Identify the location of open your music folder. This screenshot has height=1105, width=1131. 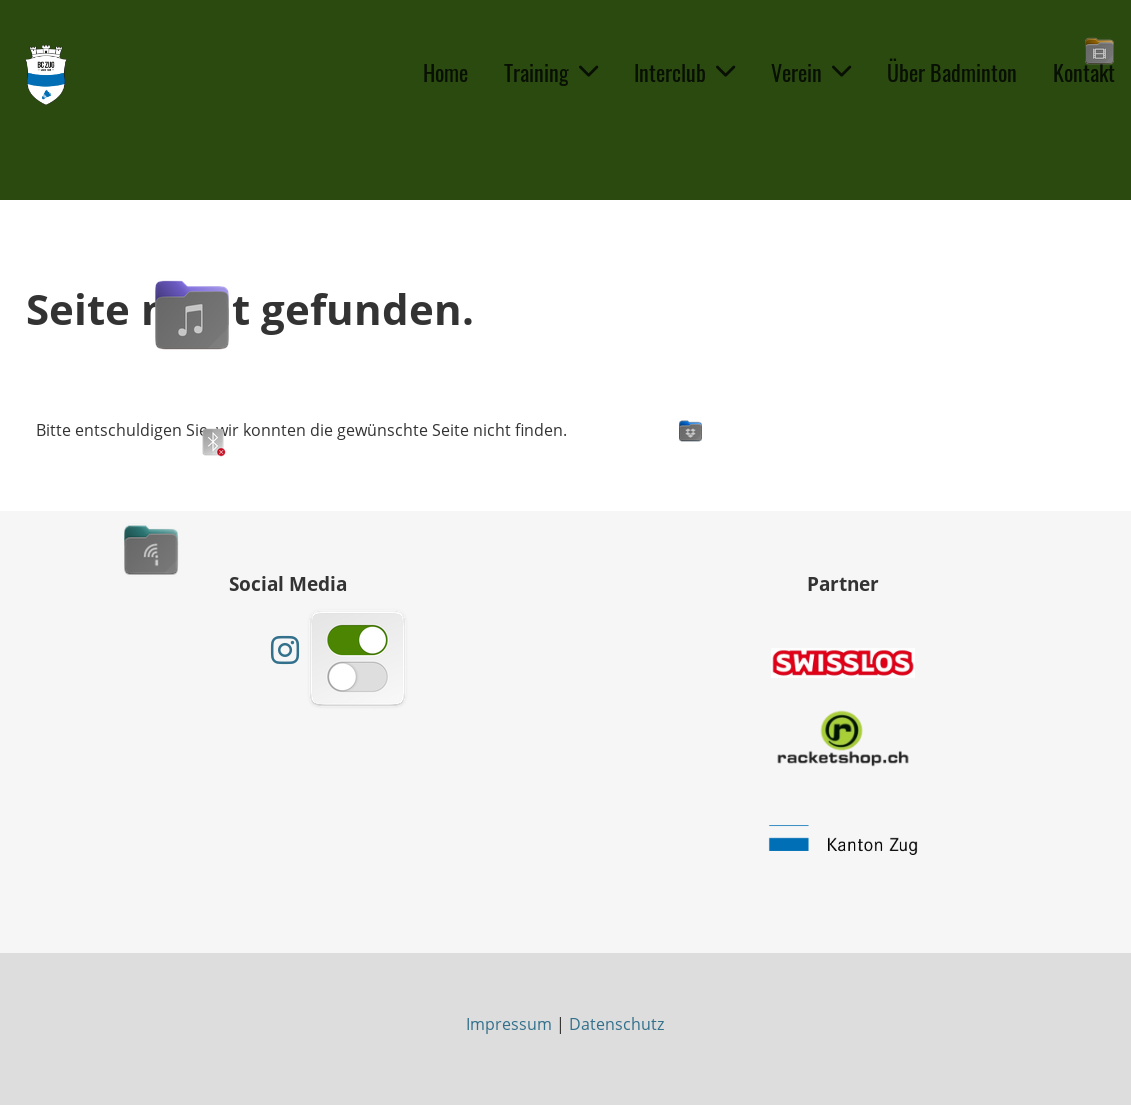
(192, 315).